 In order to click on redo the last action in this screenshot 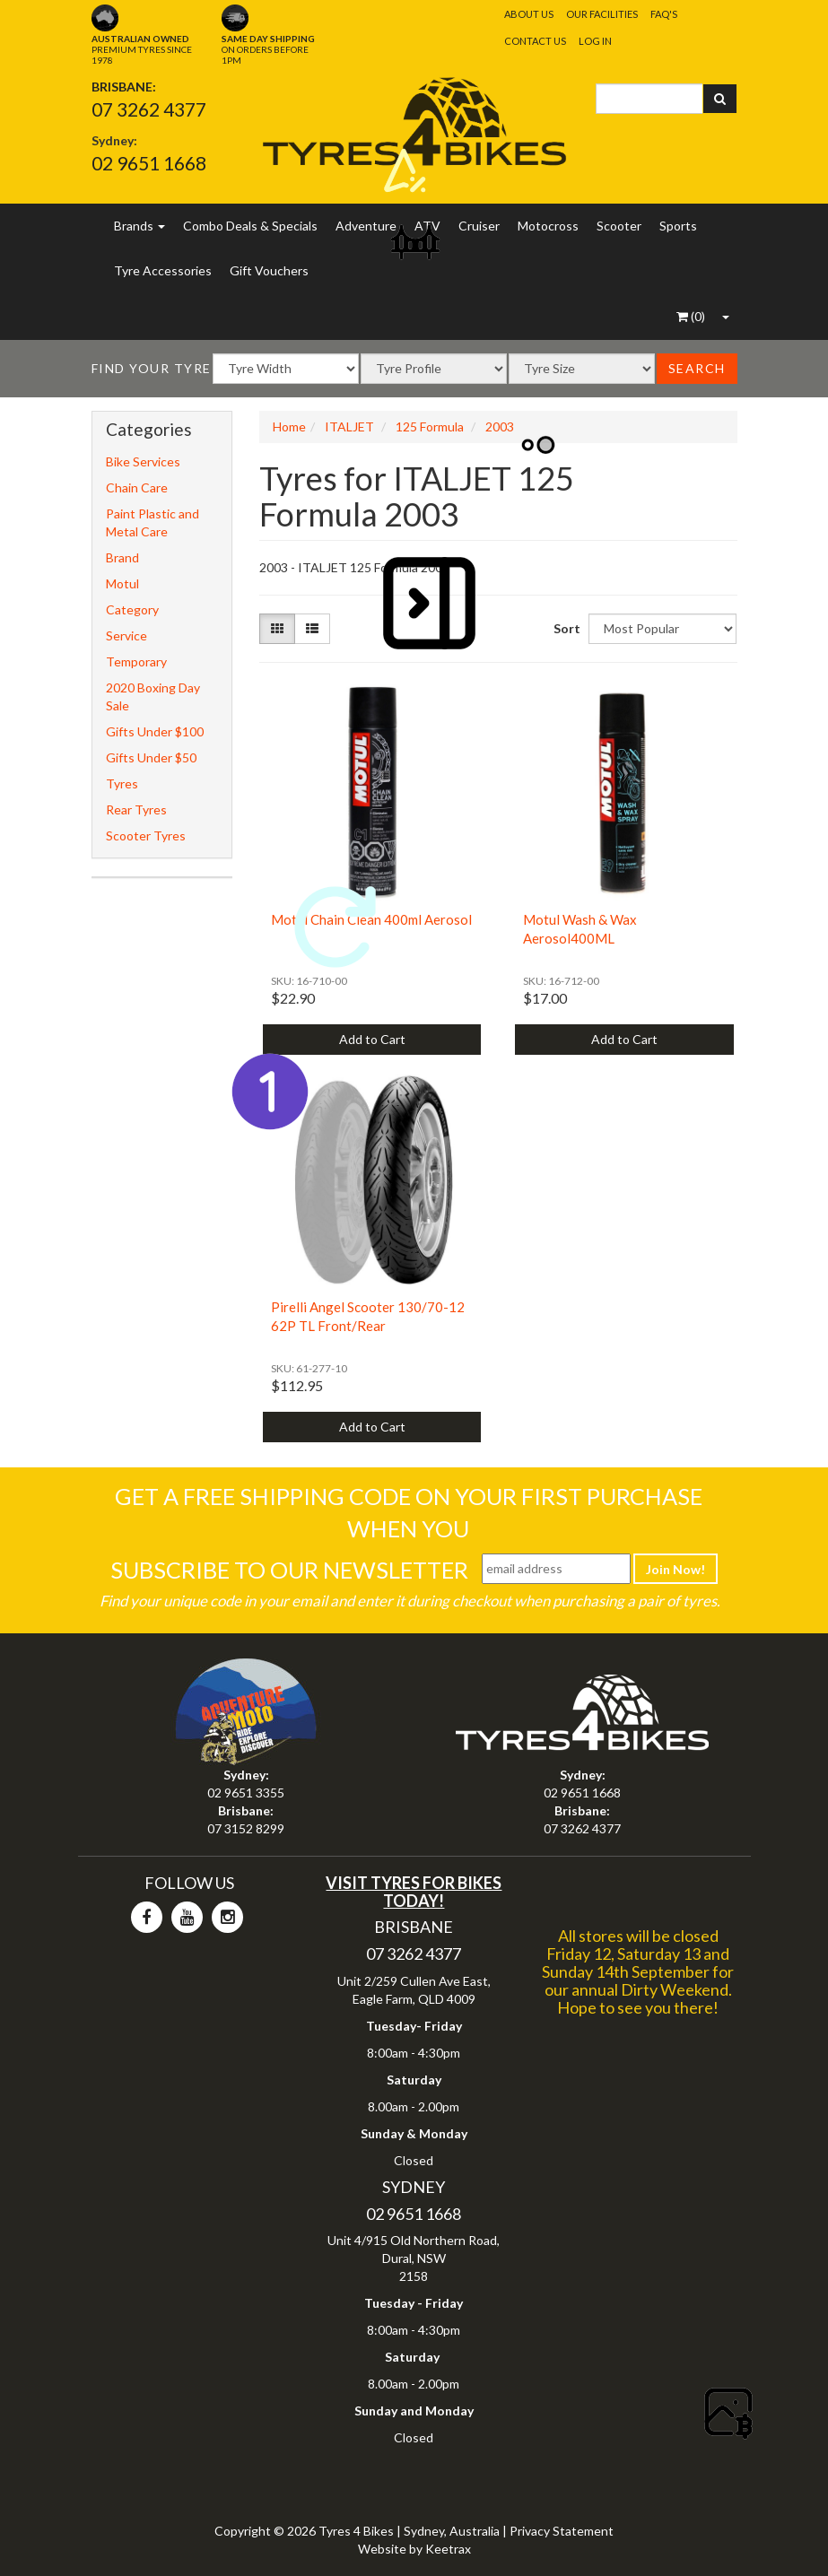, I will do `click(335, 927)`.